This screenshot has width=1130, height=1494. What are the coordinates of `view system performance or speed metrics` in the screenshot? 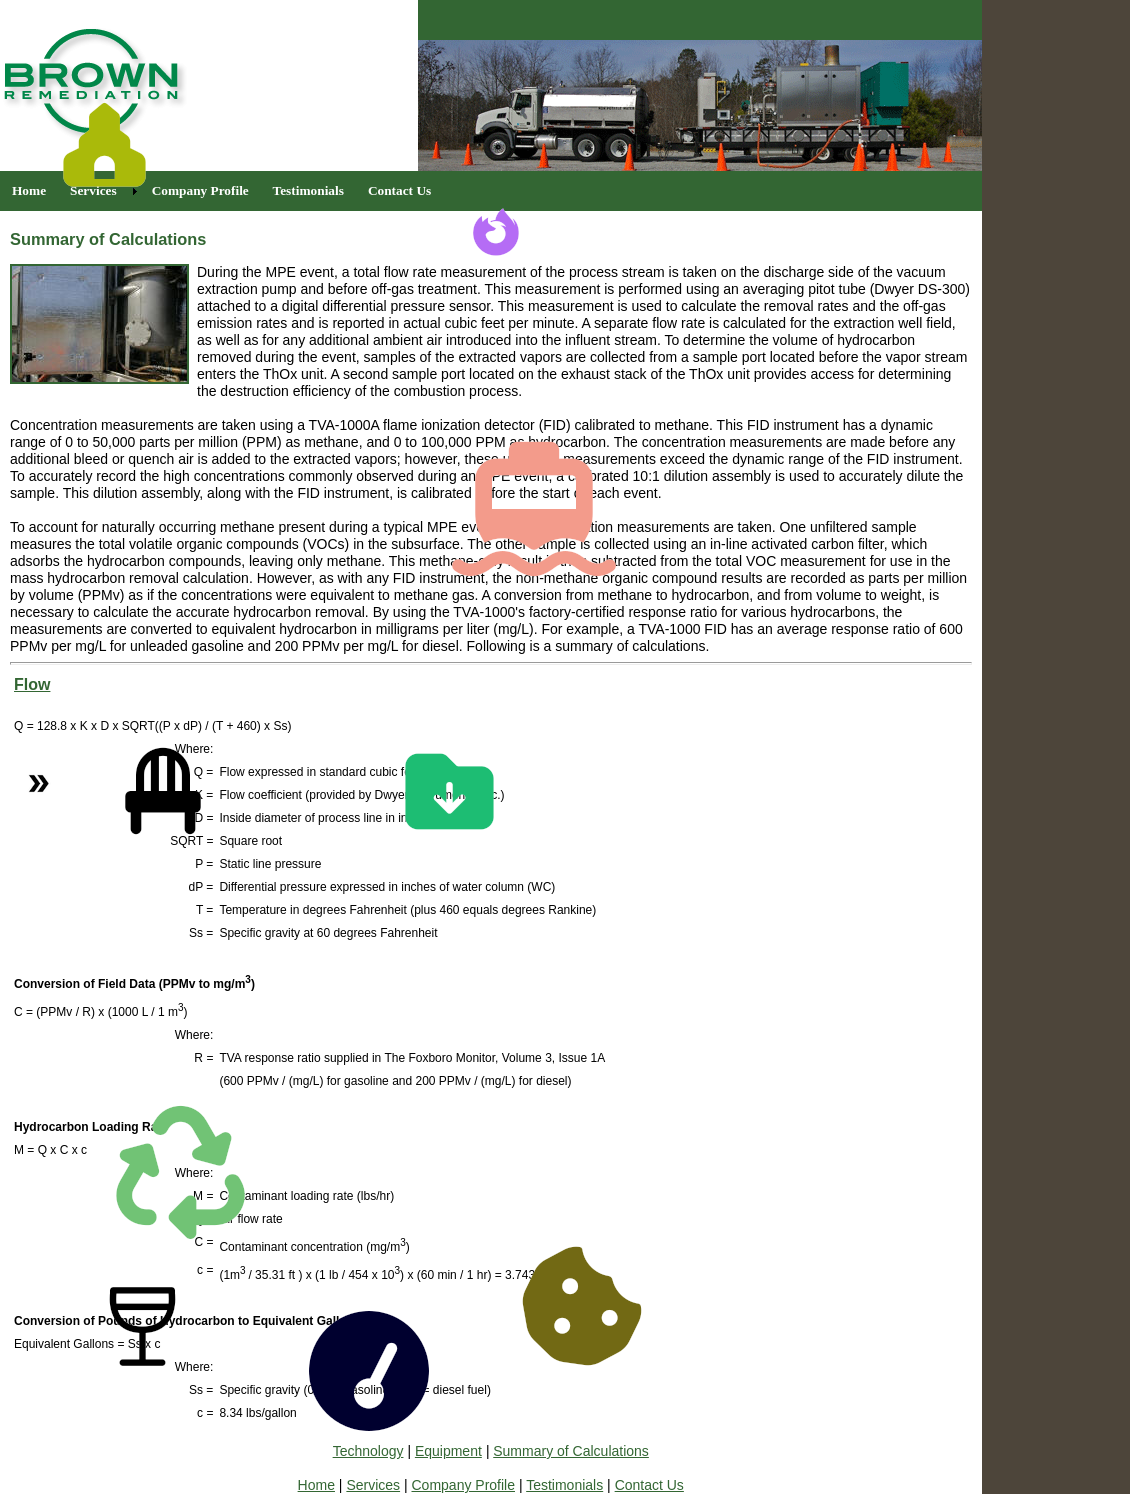 It's located at (369, 1371).